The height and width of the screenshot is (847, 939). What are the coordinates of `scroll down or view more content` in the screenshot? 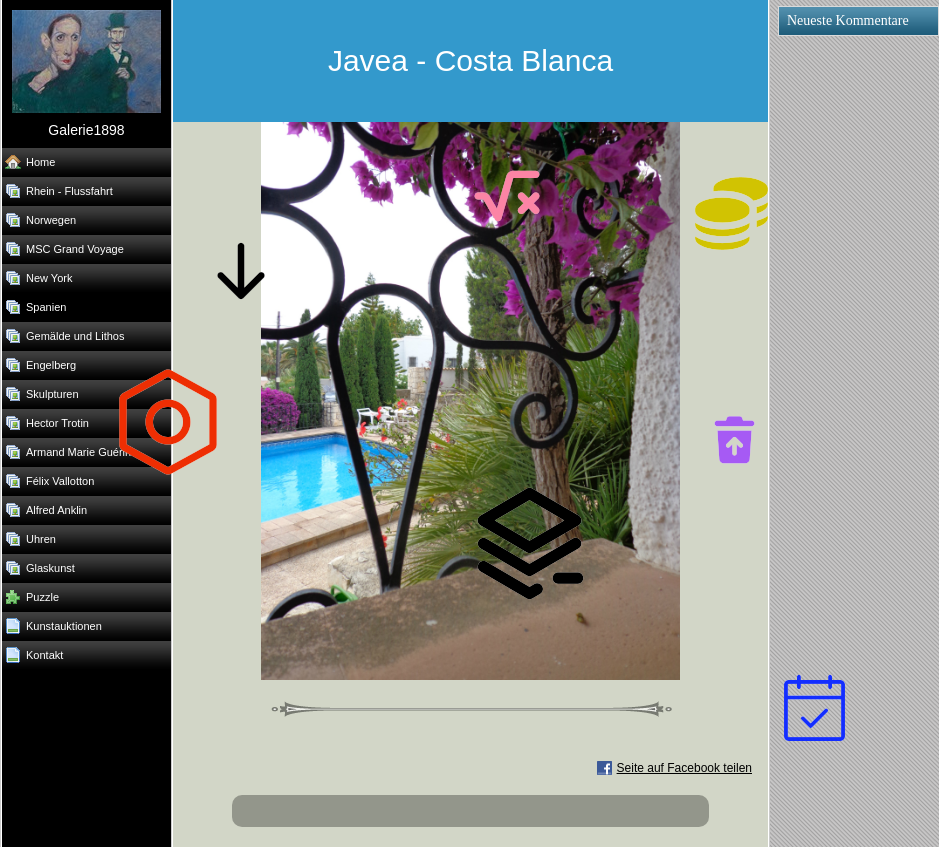 It's located at (241, 271).